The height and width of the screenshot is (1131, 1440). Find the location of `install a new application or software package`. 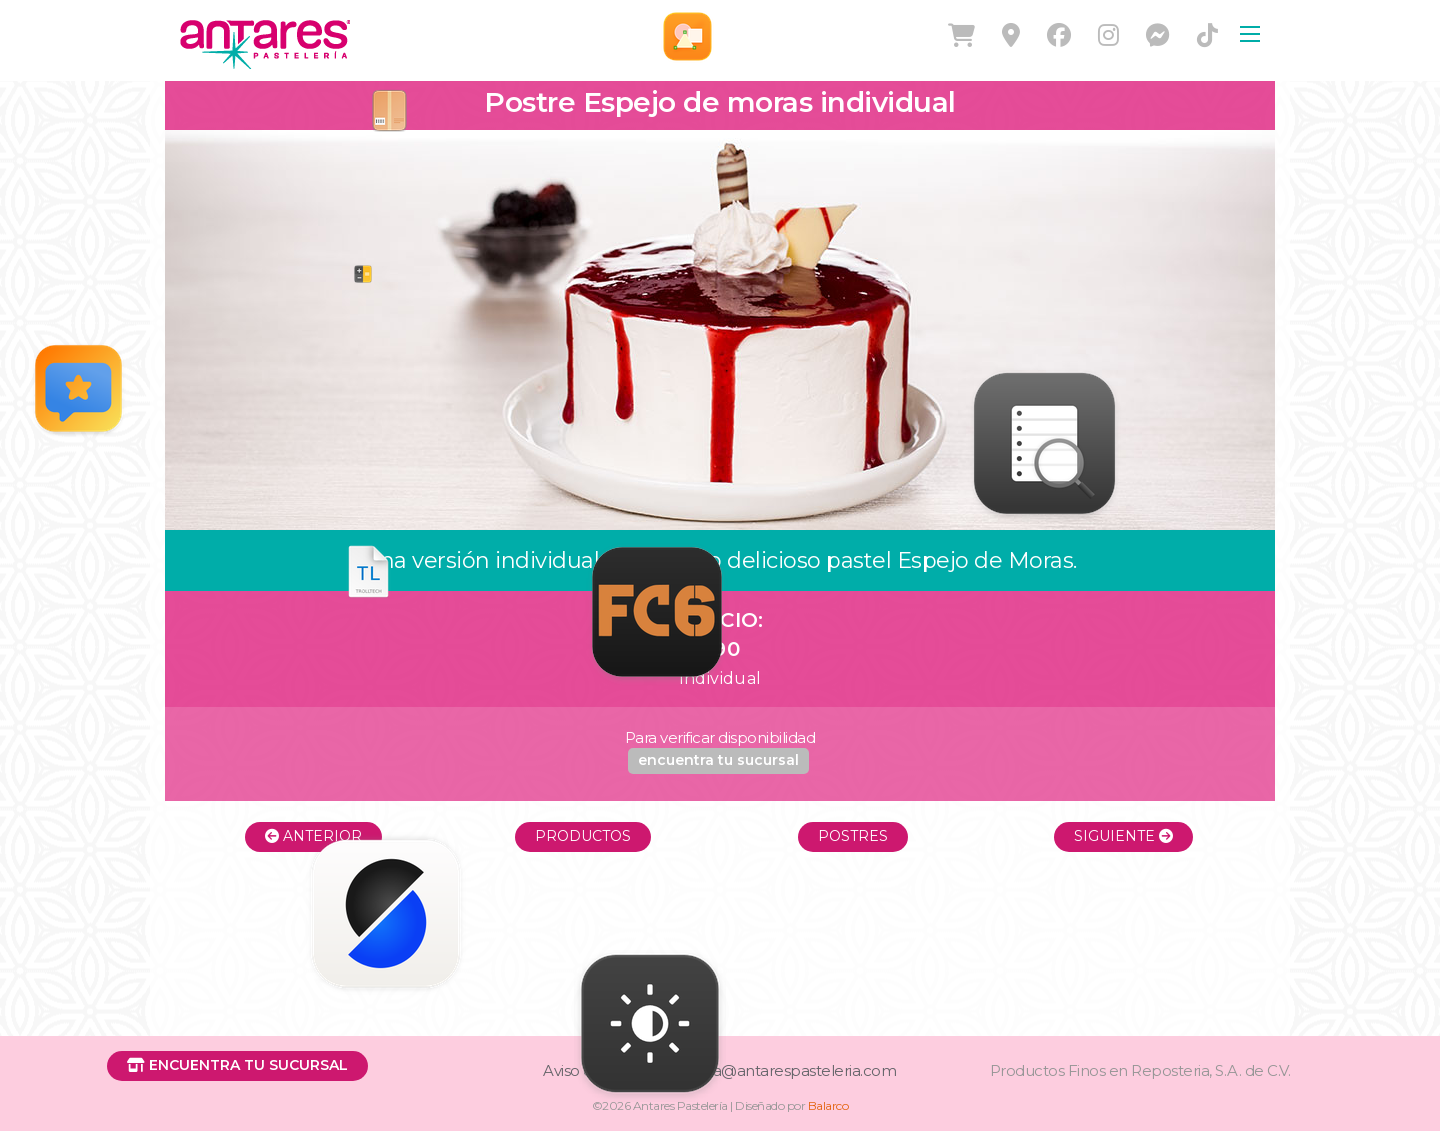

install a new application or software package is located at coordinates (389, 110).